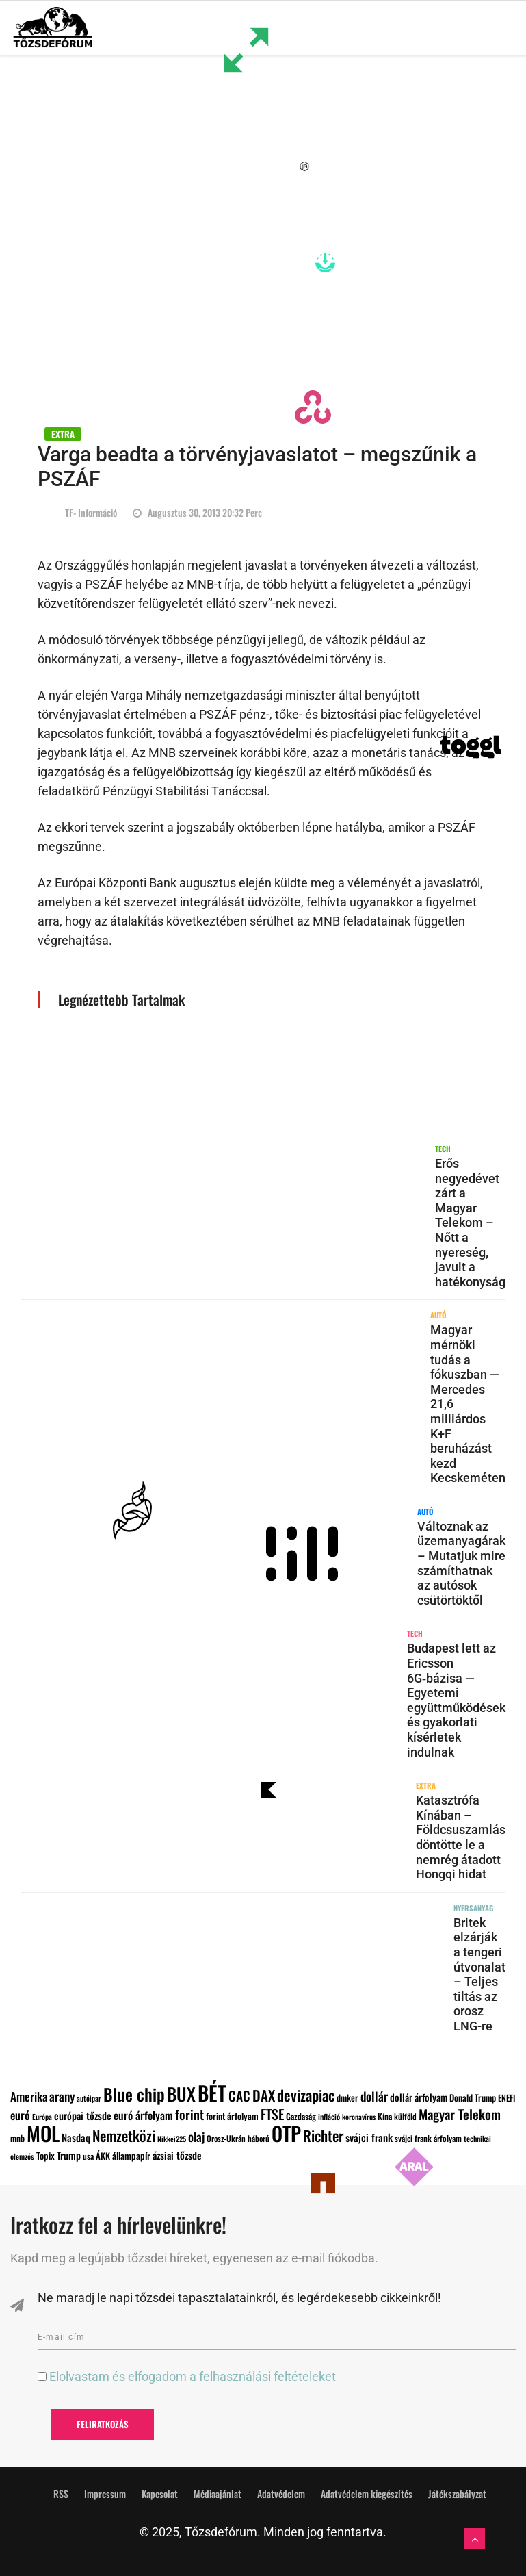 Image resolution: width=526 pixels, height=2576 pixels. I want to click on Node.js runtime environment logo, so click(304, 166).